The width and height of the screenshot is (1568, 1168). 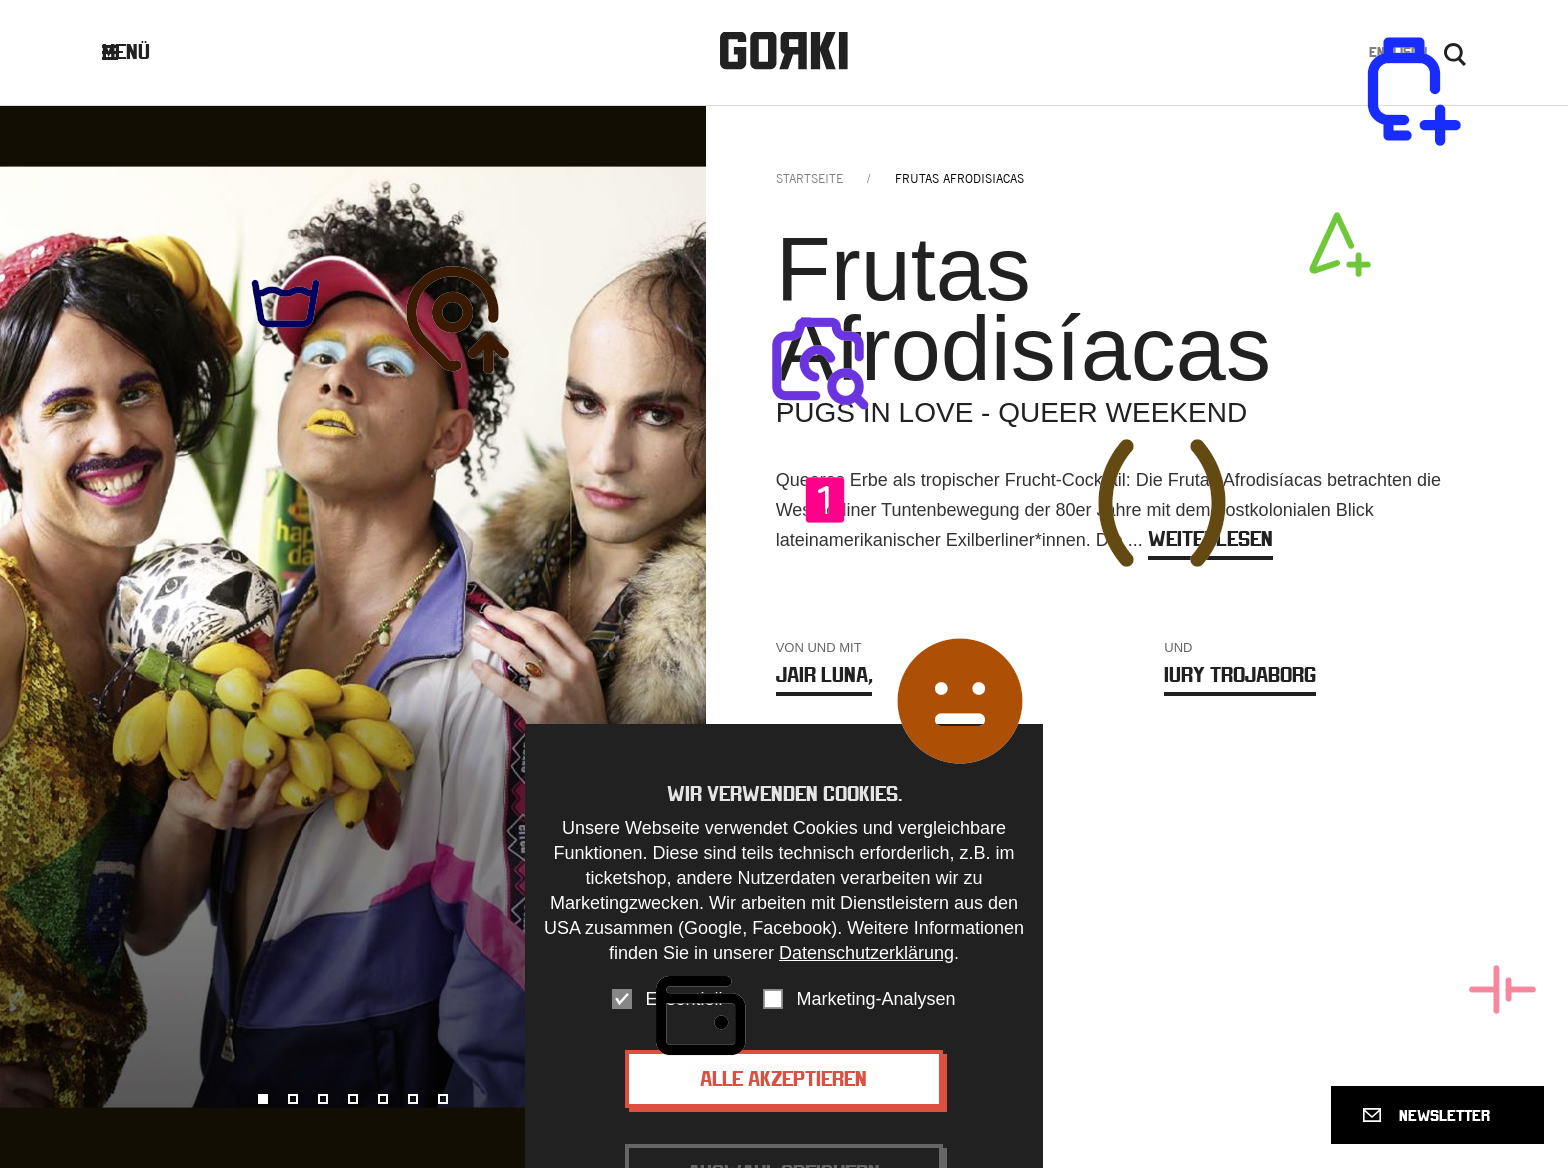 I want to click on wash or laundry care instructions, so click(x=285, y=303).